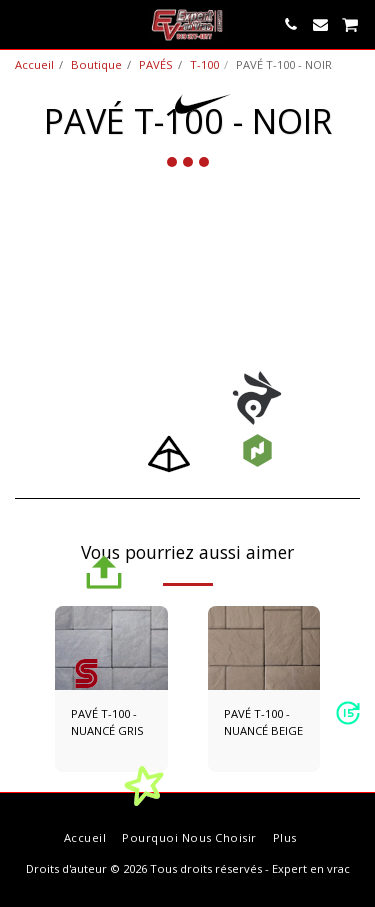 This screenshot has height=907, width=375. I want to click on upload a file or document, so click(104, 573).